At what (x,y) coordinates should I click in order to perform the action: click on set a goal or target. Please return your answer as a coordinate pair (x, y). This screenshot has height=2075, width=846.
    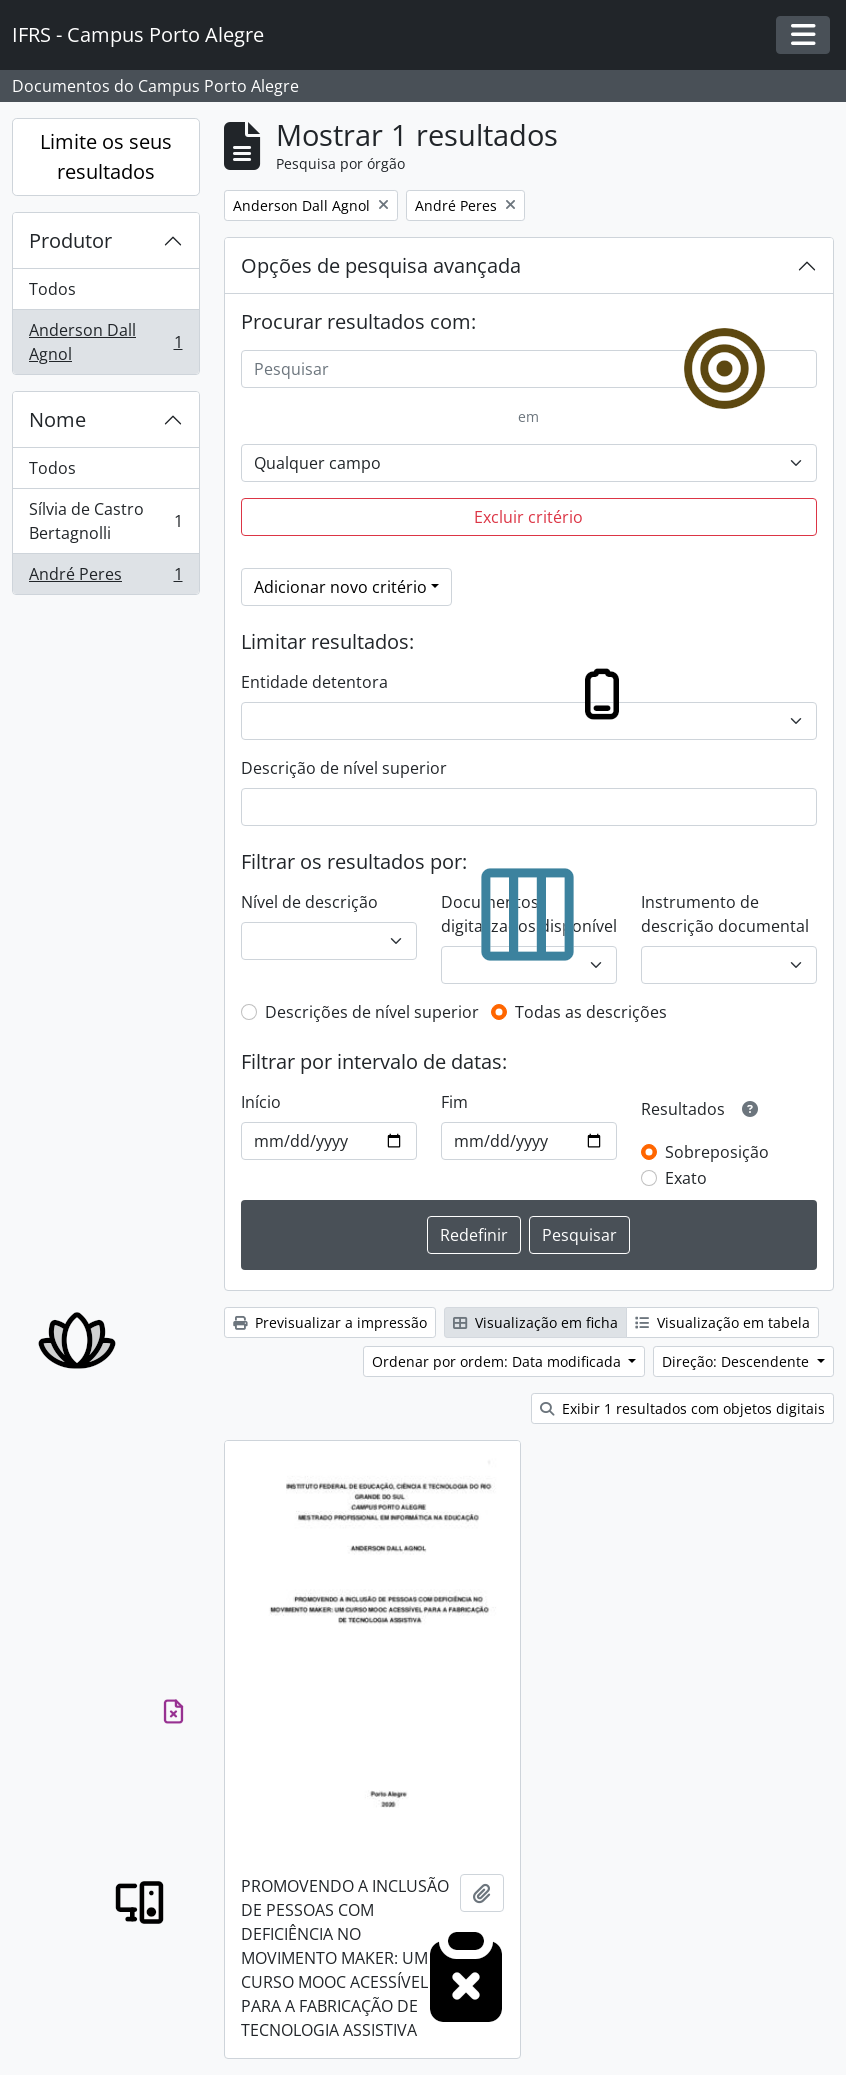
    Looking at the image, I should click on (724, 368).